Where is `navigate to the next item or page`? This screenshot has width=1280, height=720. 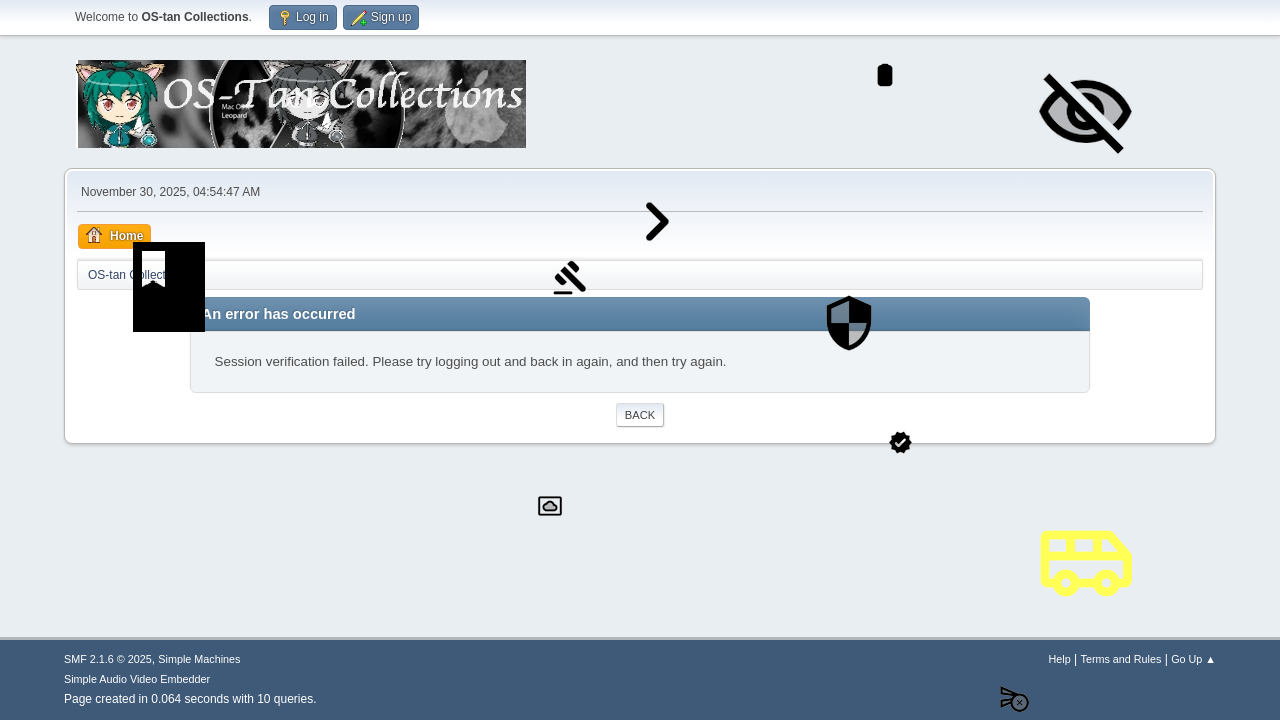 navigate to the next item or page is located at coordinates (656, 221).